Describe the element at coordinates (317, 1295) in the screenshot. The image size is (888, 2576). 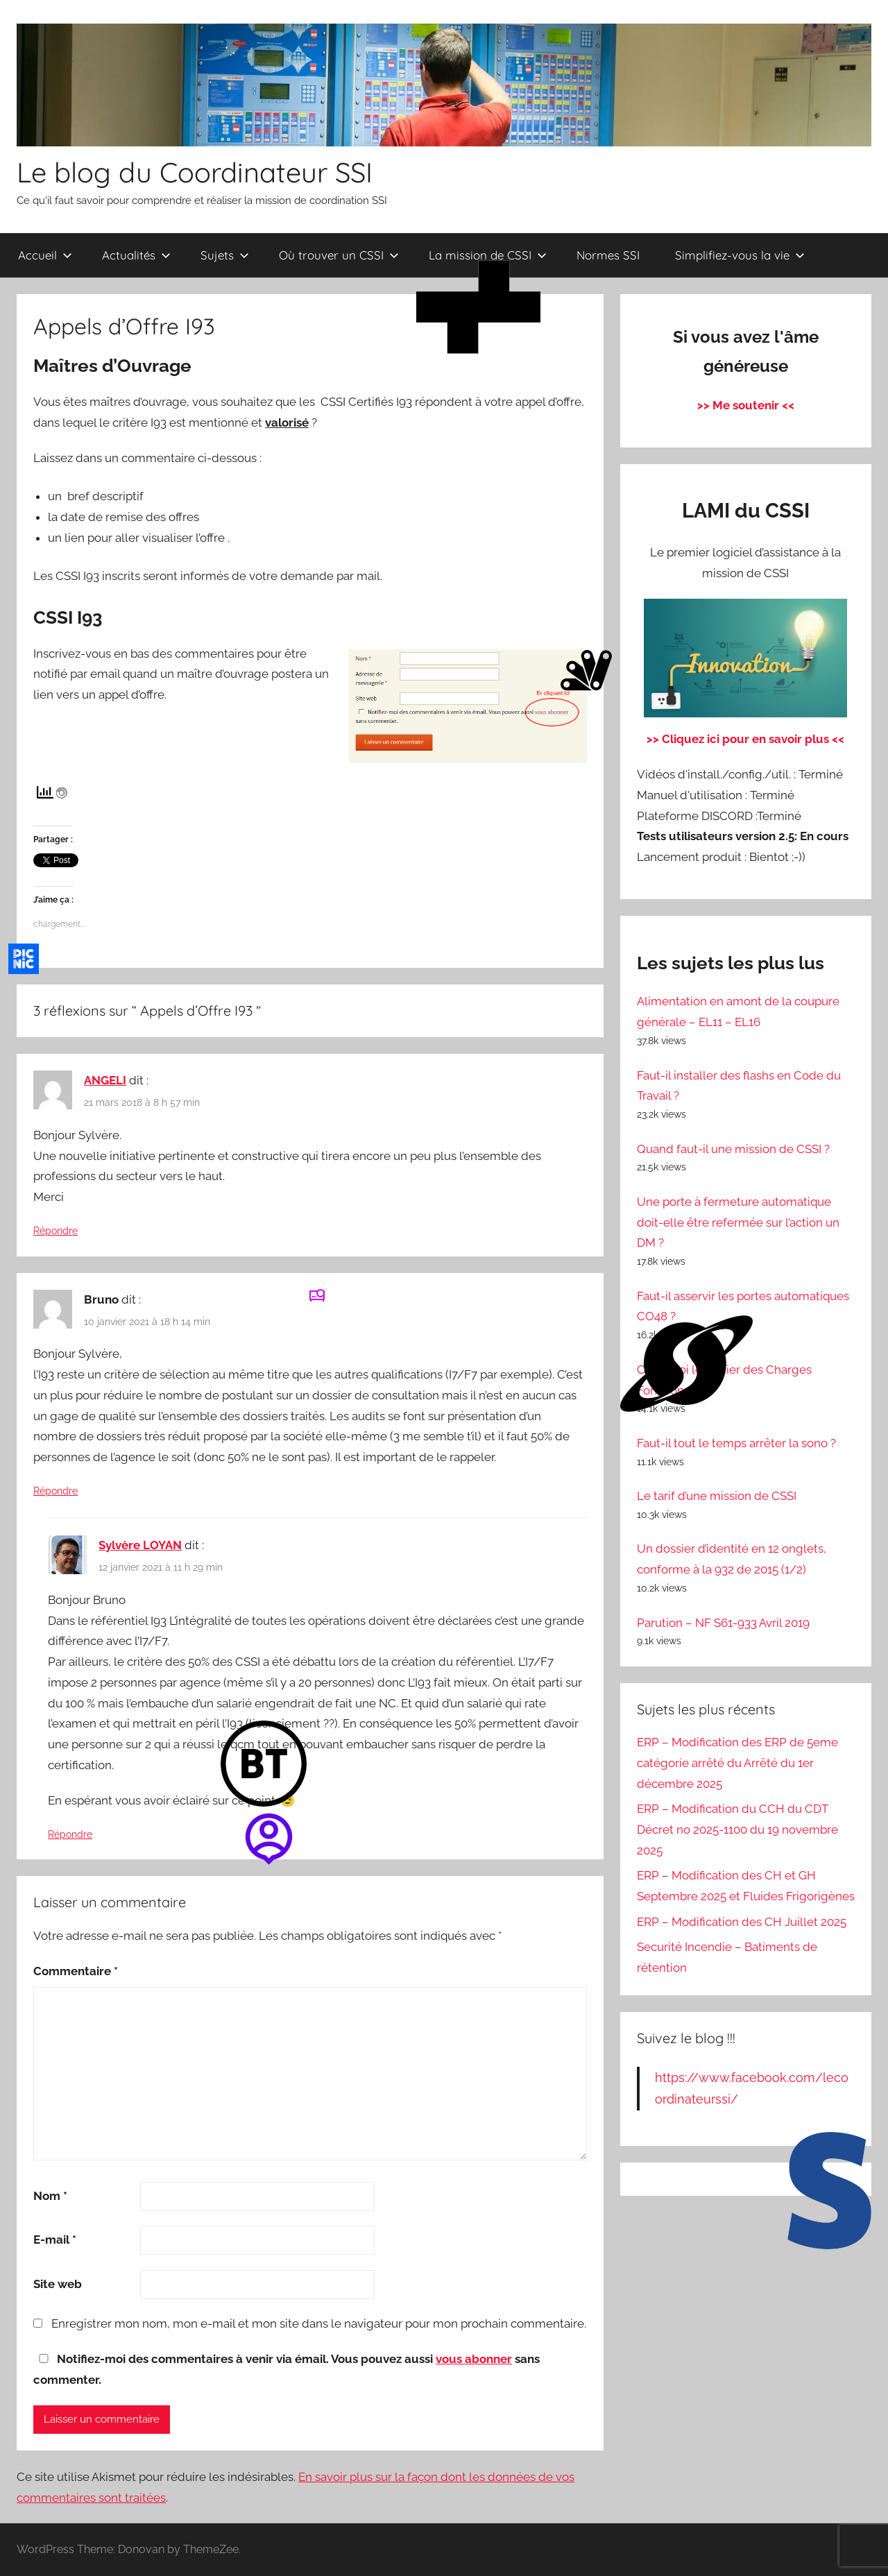
I see `start a presentation or slideshow` at that location.